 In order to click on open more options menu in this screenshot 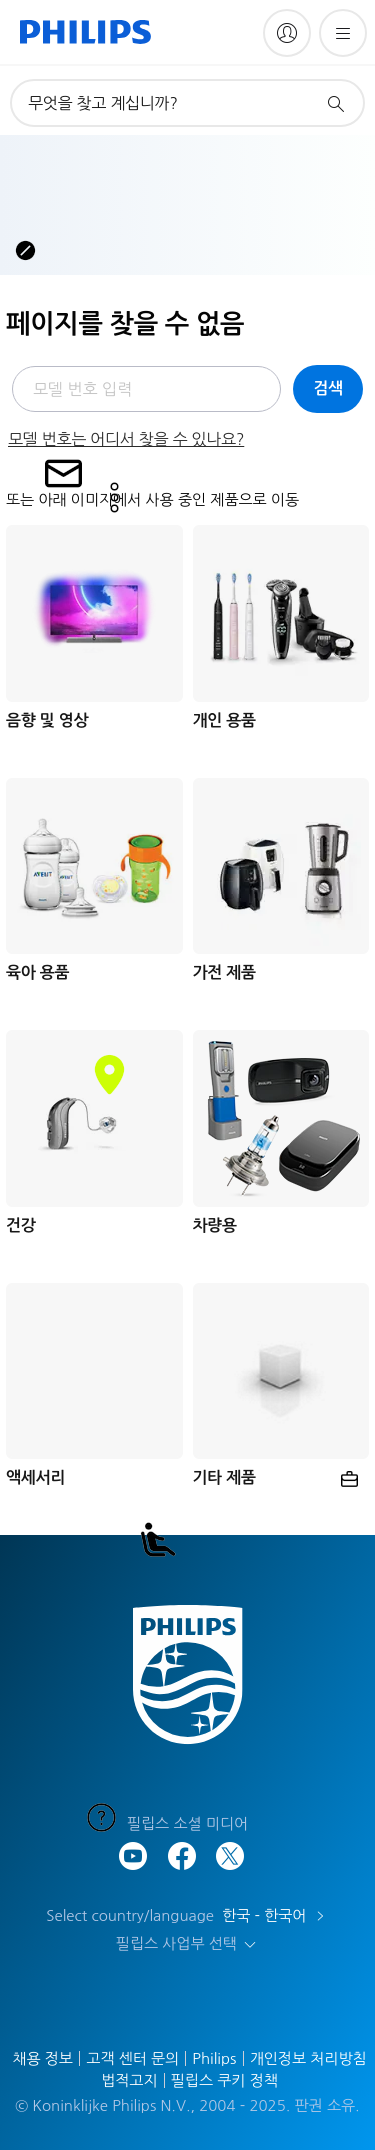, I will do `click(114, 497)`.